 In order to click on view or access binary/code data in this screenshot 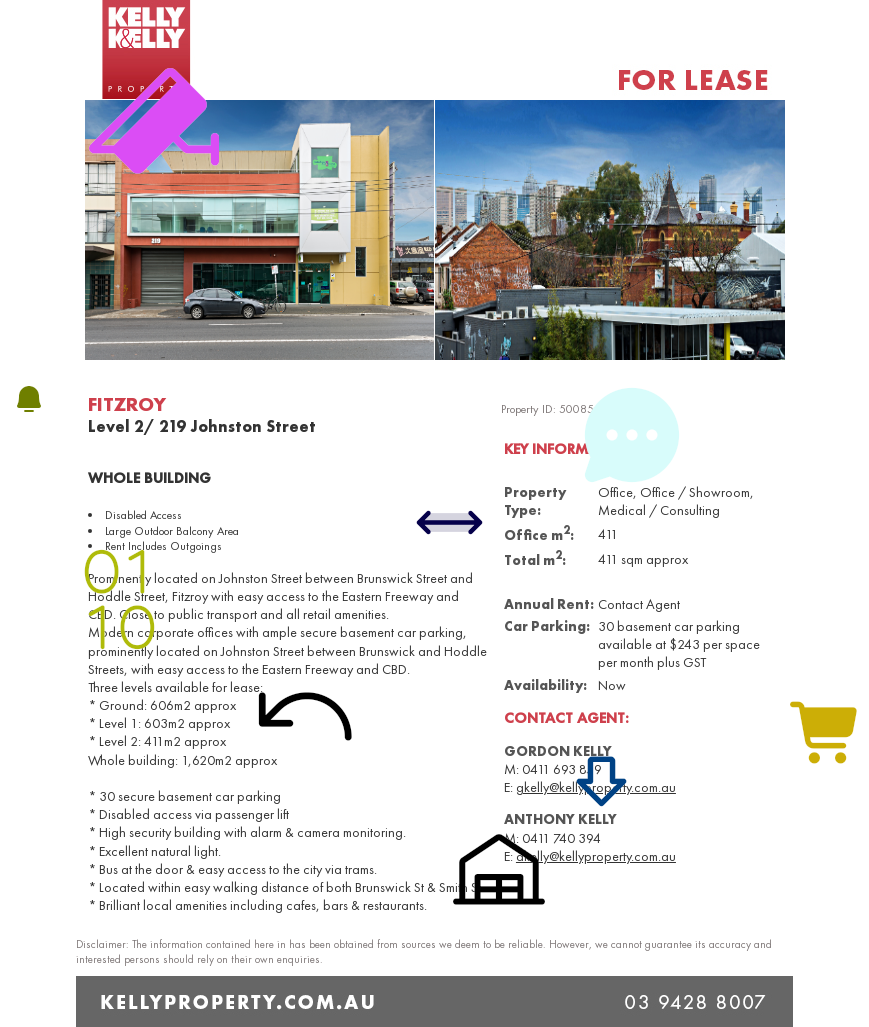, I will do `click(118, 599)`.